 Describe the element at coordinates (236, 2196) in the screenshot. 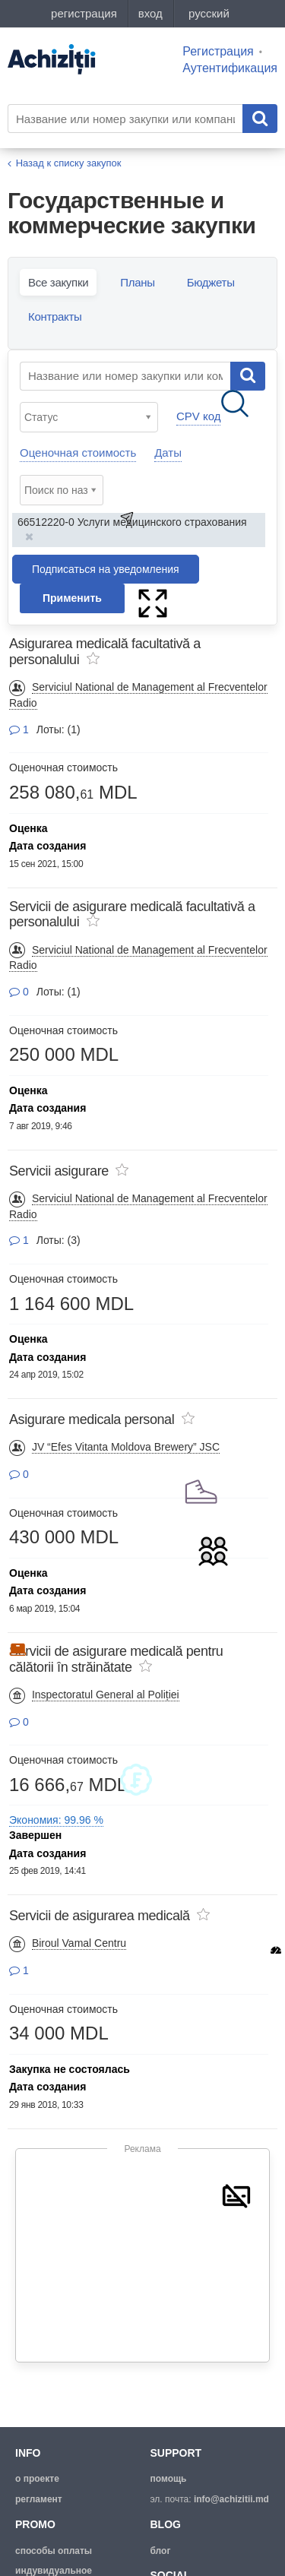

I see `disable subtitles or closed captions` at that location.